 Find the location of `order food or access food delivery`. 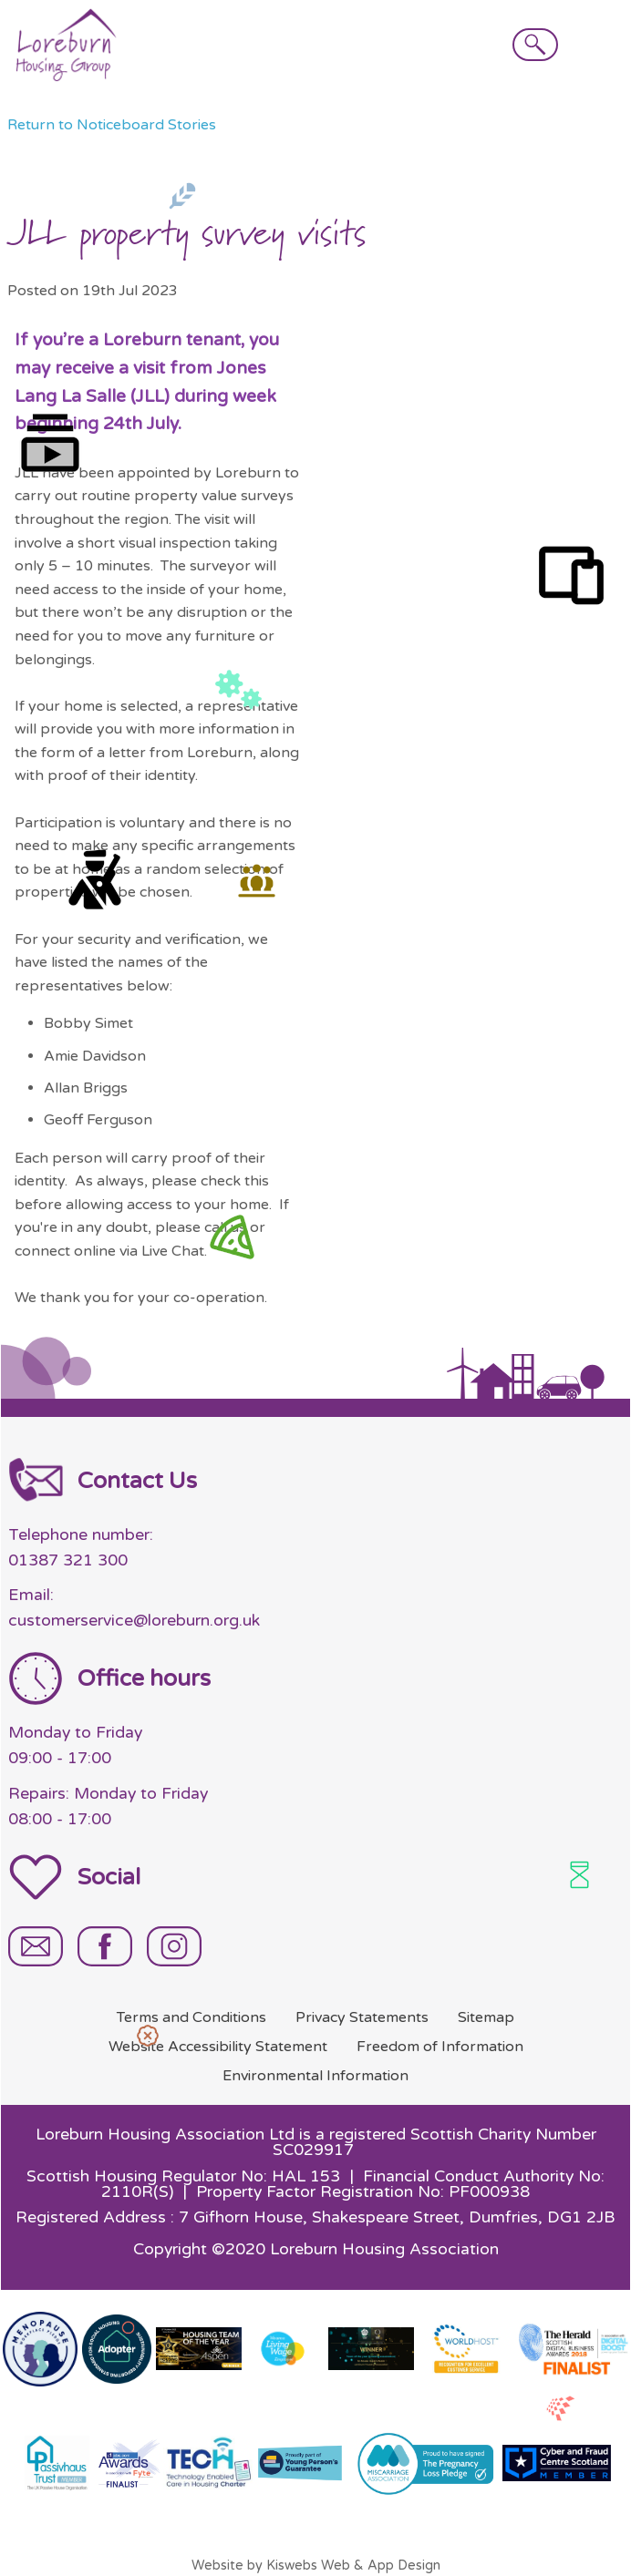

order food or access food delivery is located at coordinates (232, 1237).